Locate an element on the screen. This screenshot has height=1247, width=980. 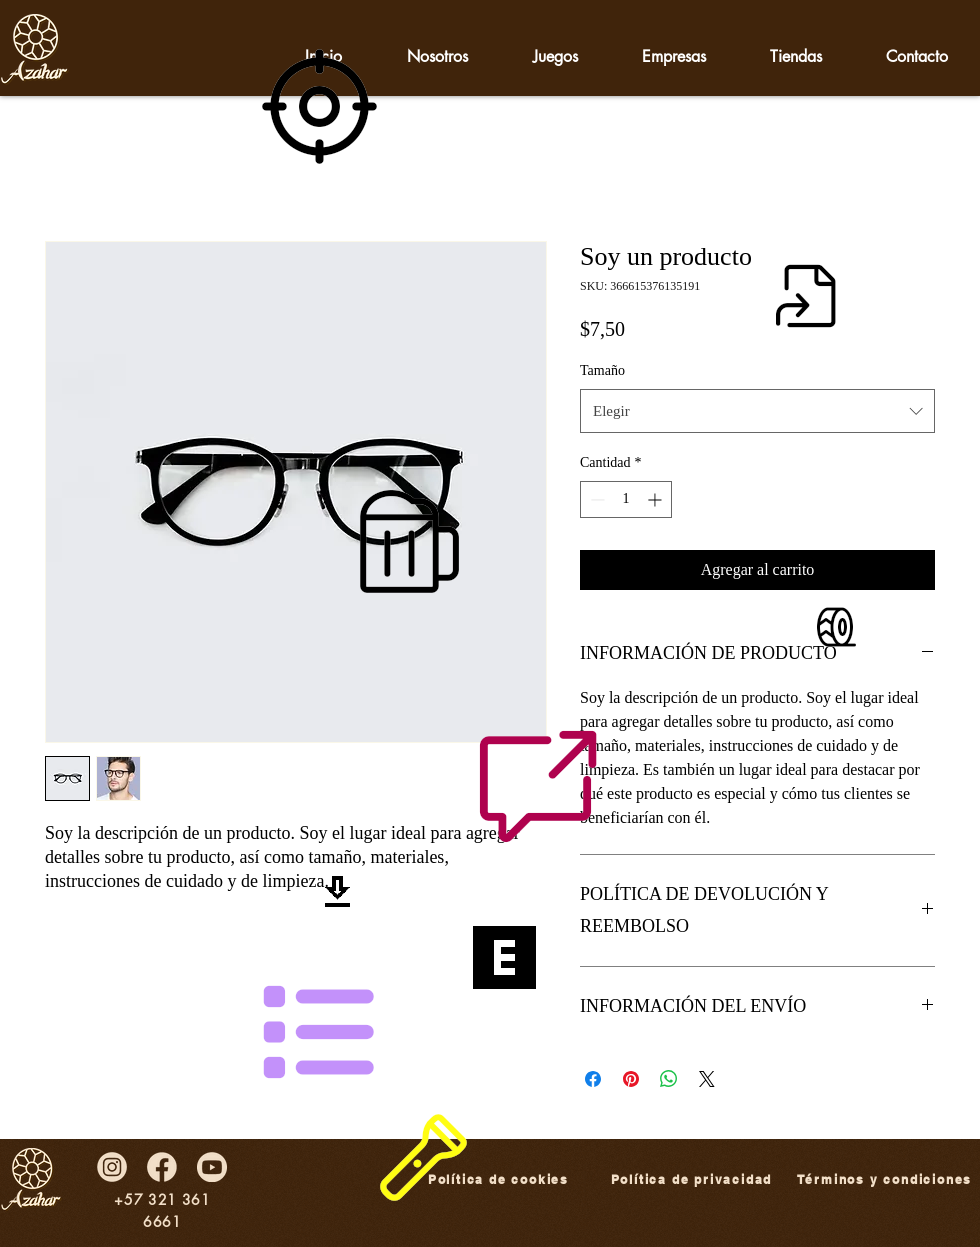
view items in list format is located at coordinates (317, 1032).